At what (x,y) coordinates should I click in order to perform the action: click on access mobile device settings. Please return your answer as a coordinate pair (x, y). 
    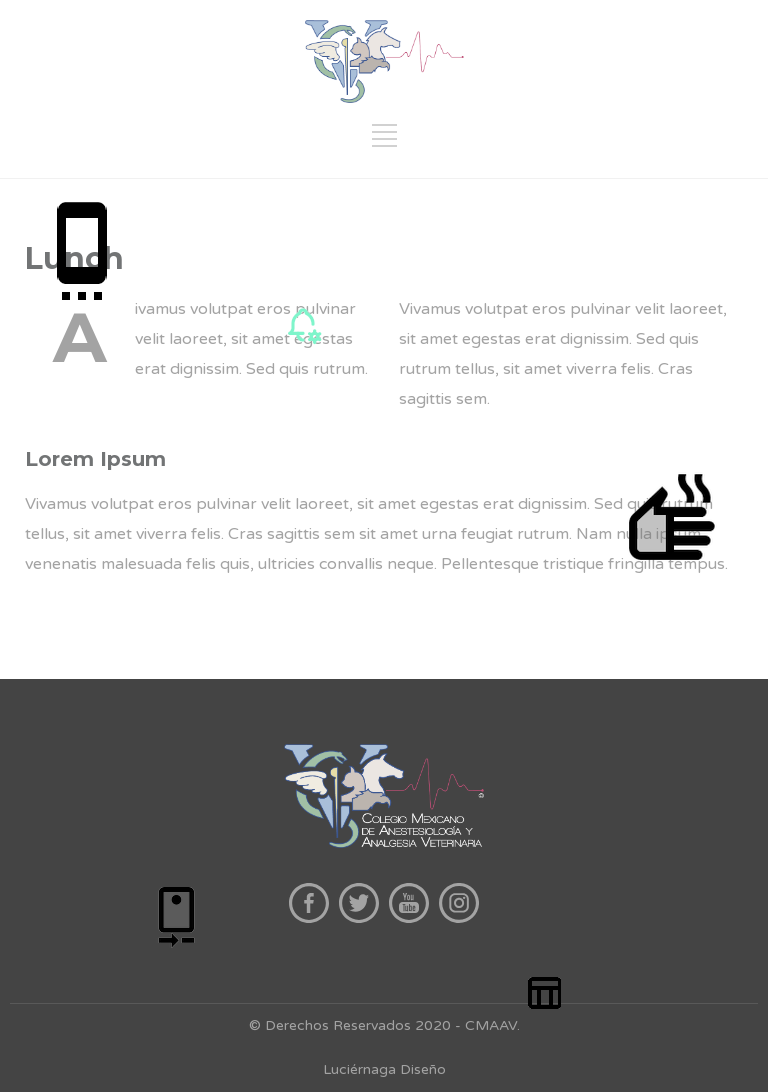
    Looking at the image, I should click on (82, 251).